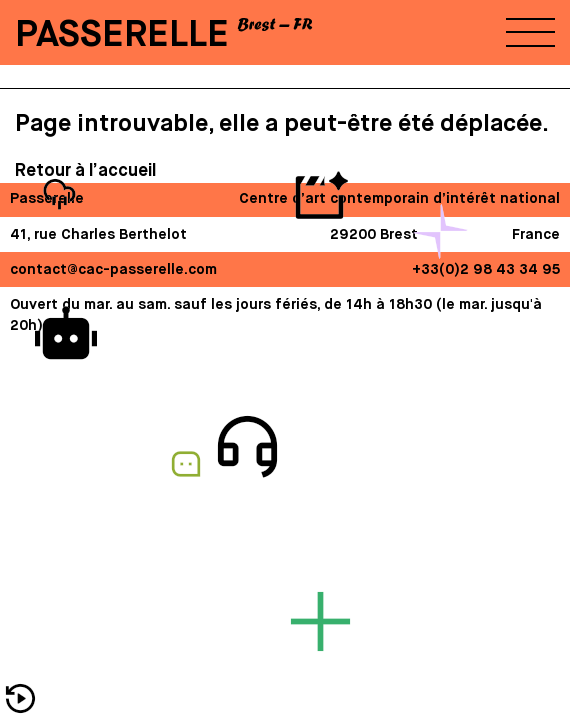  What do you see at coordinates (20, 698) in the screenshot?
I see `view memories or flashback content` at bounding box center [20, 698].